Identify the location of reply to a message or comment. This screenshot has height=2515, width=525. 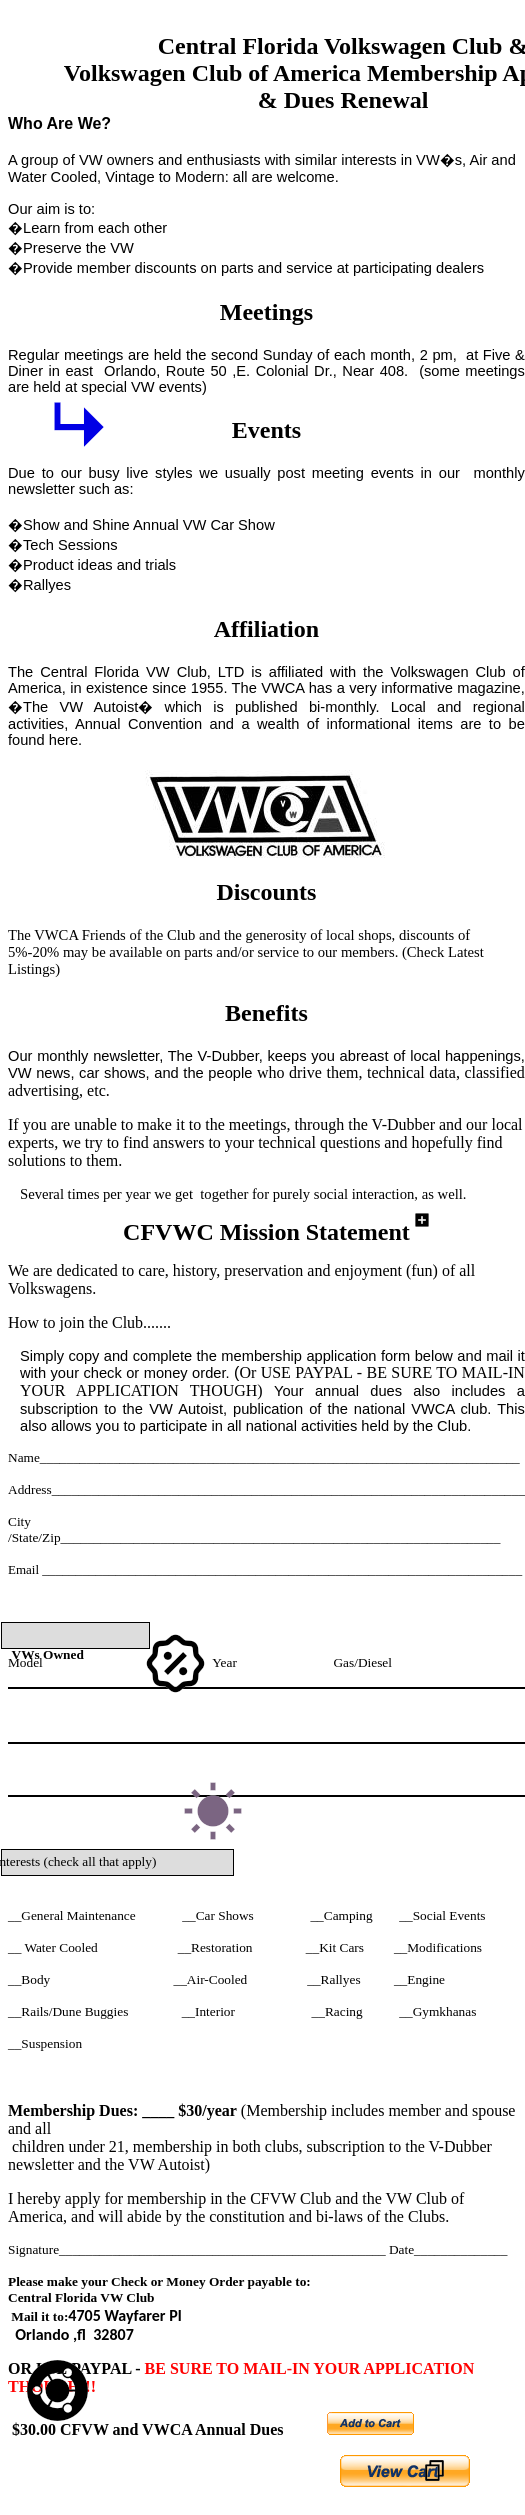
(76, 424).